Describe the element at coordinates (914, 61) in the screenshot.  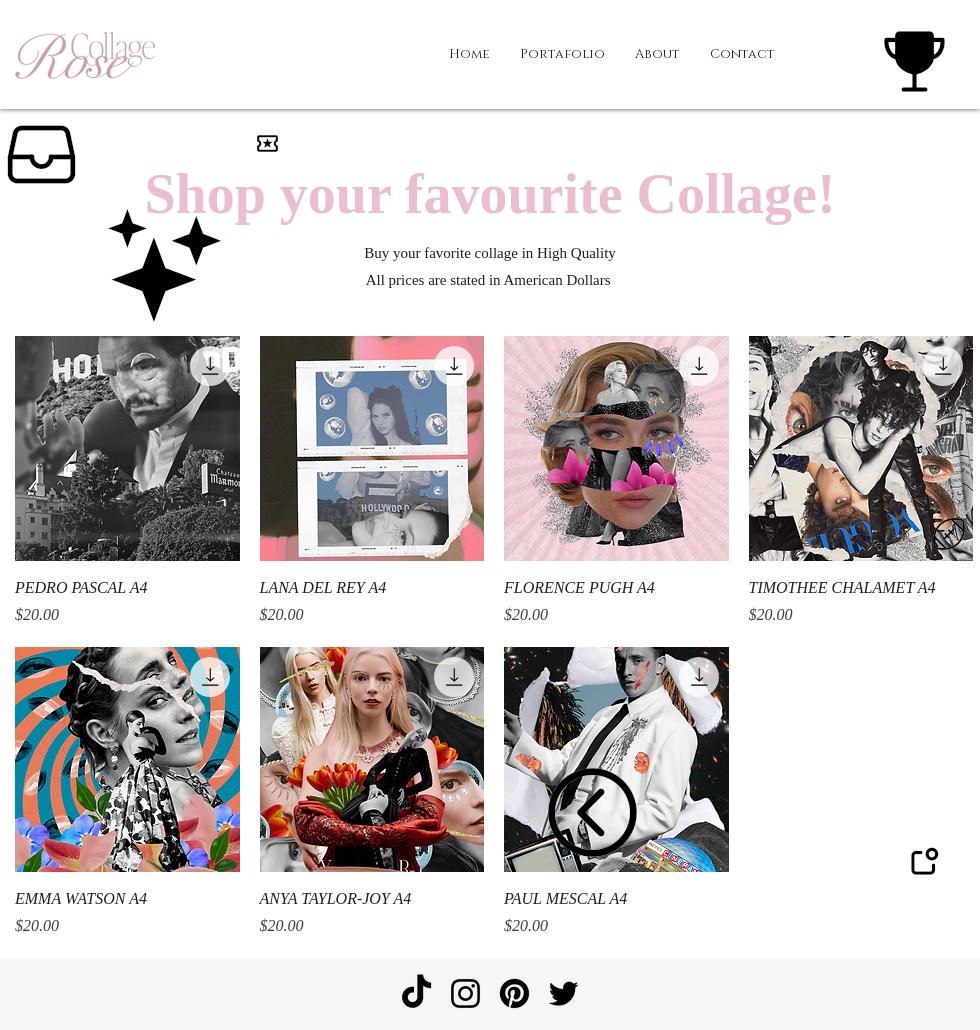
I see `view achievements or awards` at that location.